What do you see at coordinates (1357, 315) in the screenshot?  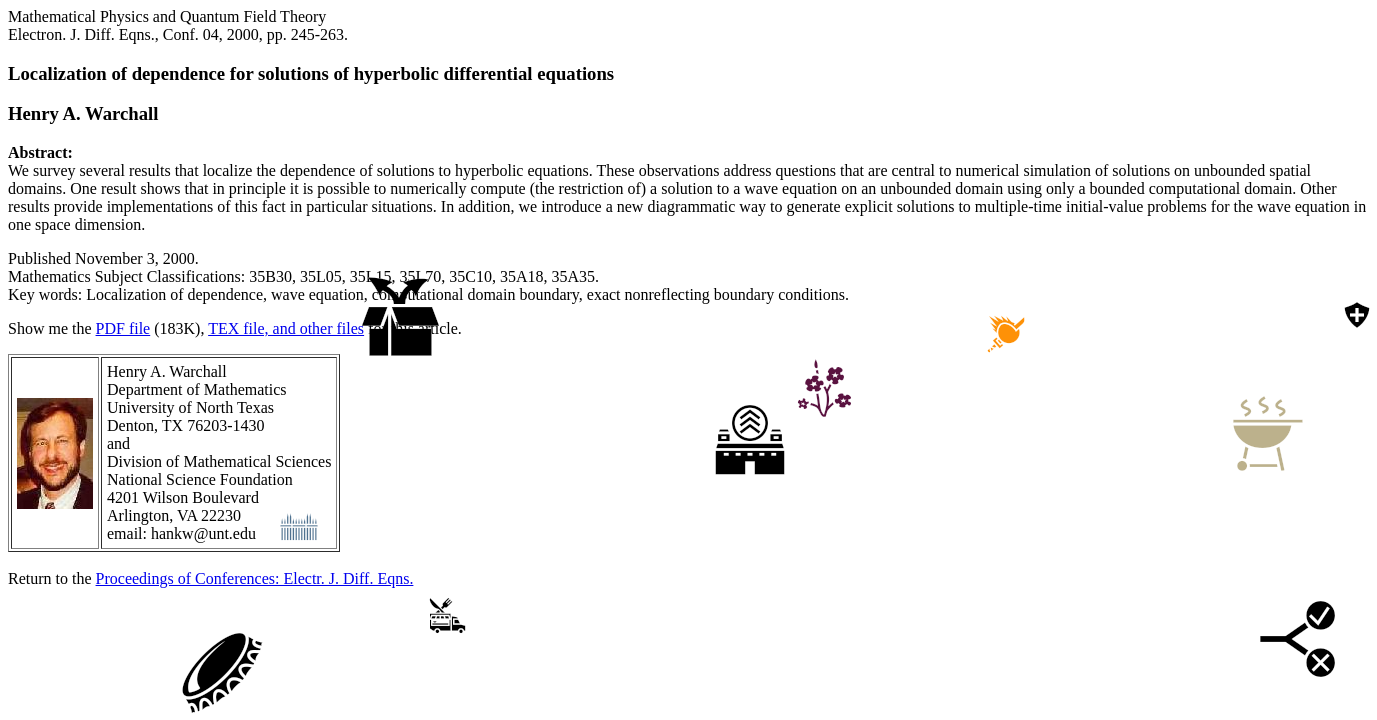 I see `activate defensive healing ability` at bounding box center [1357, 315].